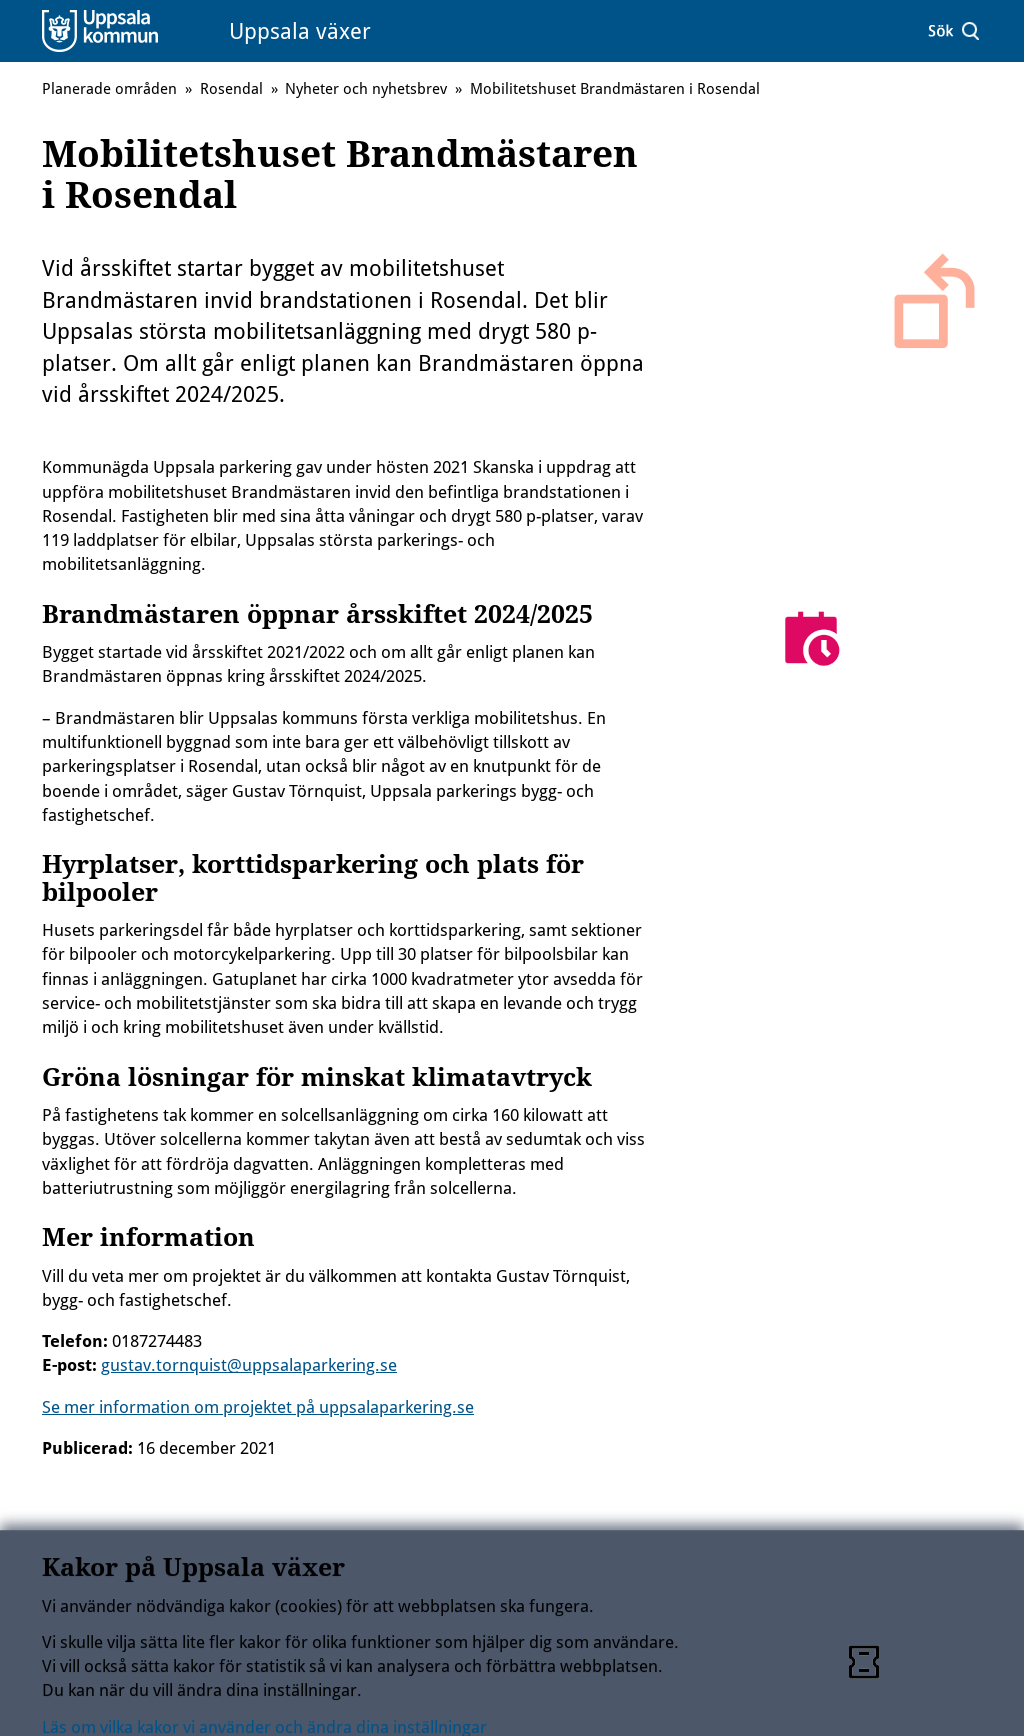 This screenshot has width=1024, height=1736. Describe the element at coordinates (811, 640) in the screenshot. I see `view scheduled events or appointments` at that location.